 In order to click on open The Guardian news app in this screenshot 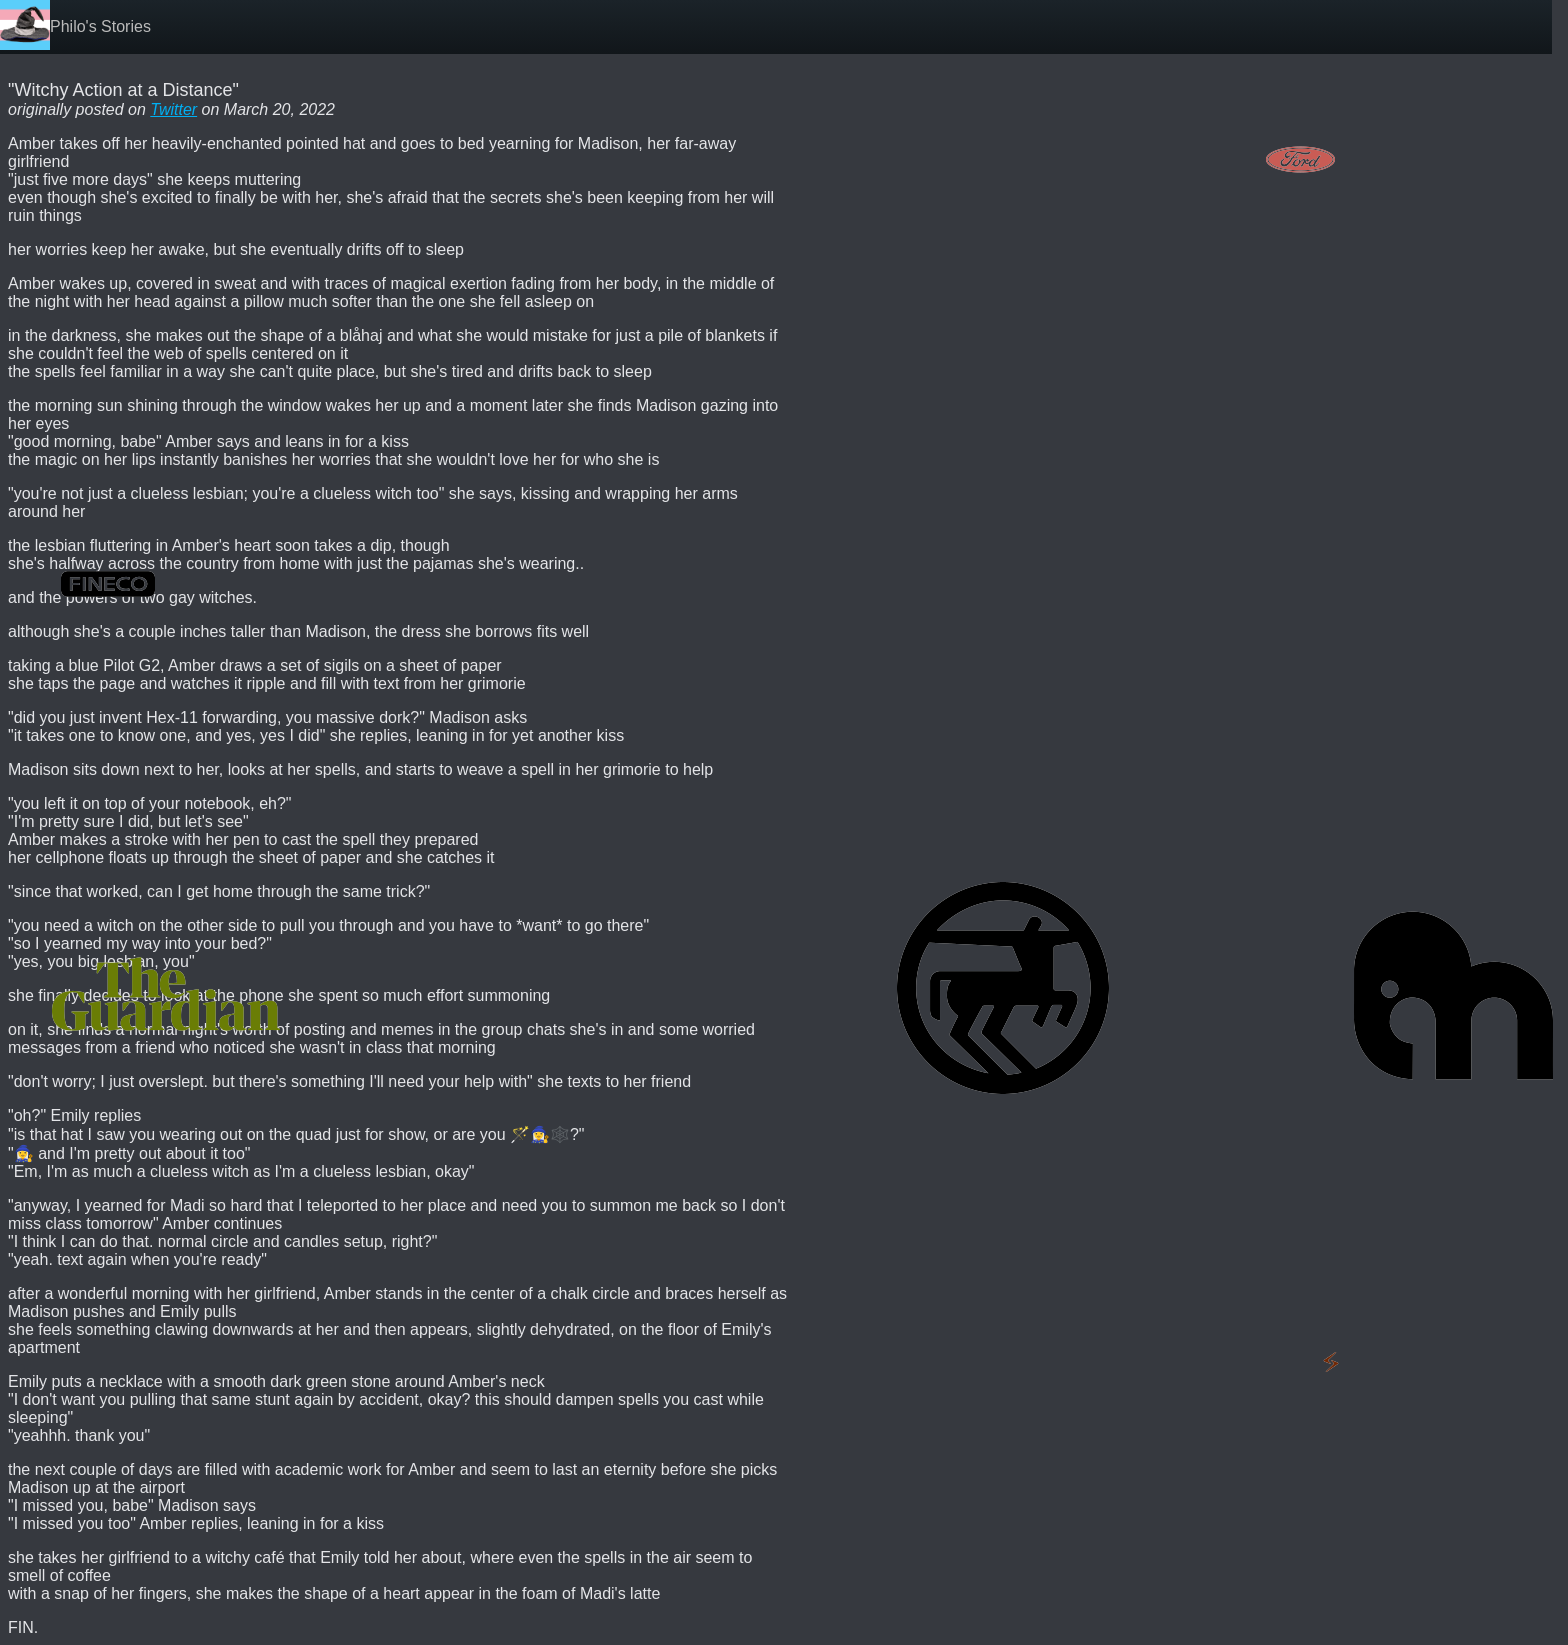, I will do `click(166, 994)`.